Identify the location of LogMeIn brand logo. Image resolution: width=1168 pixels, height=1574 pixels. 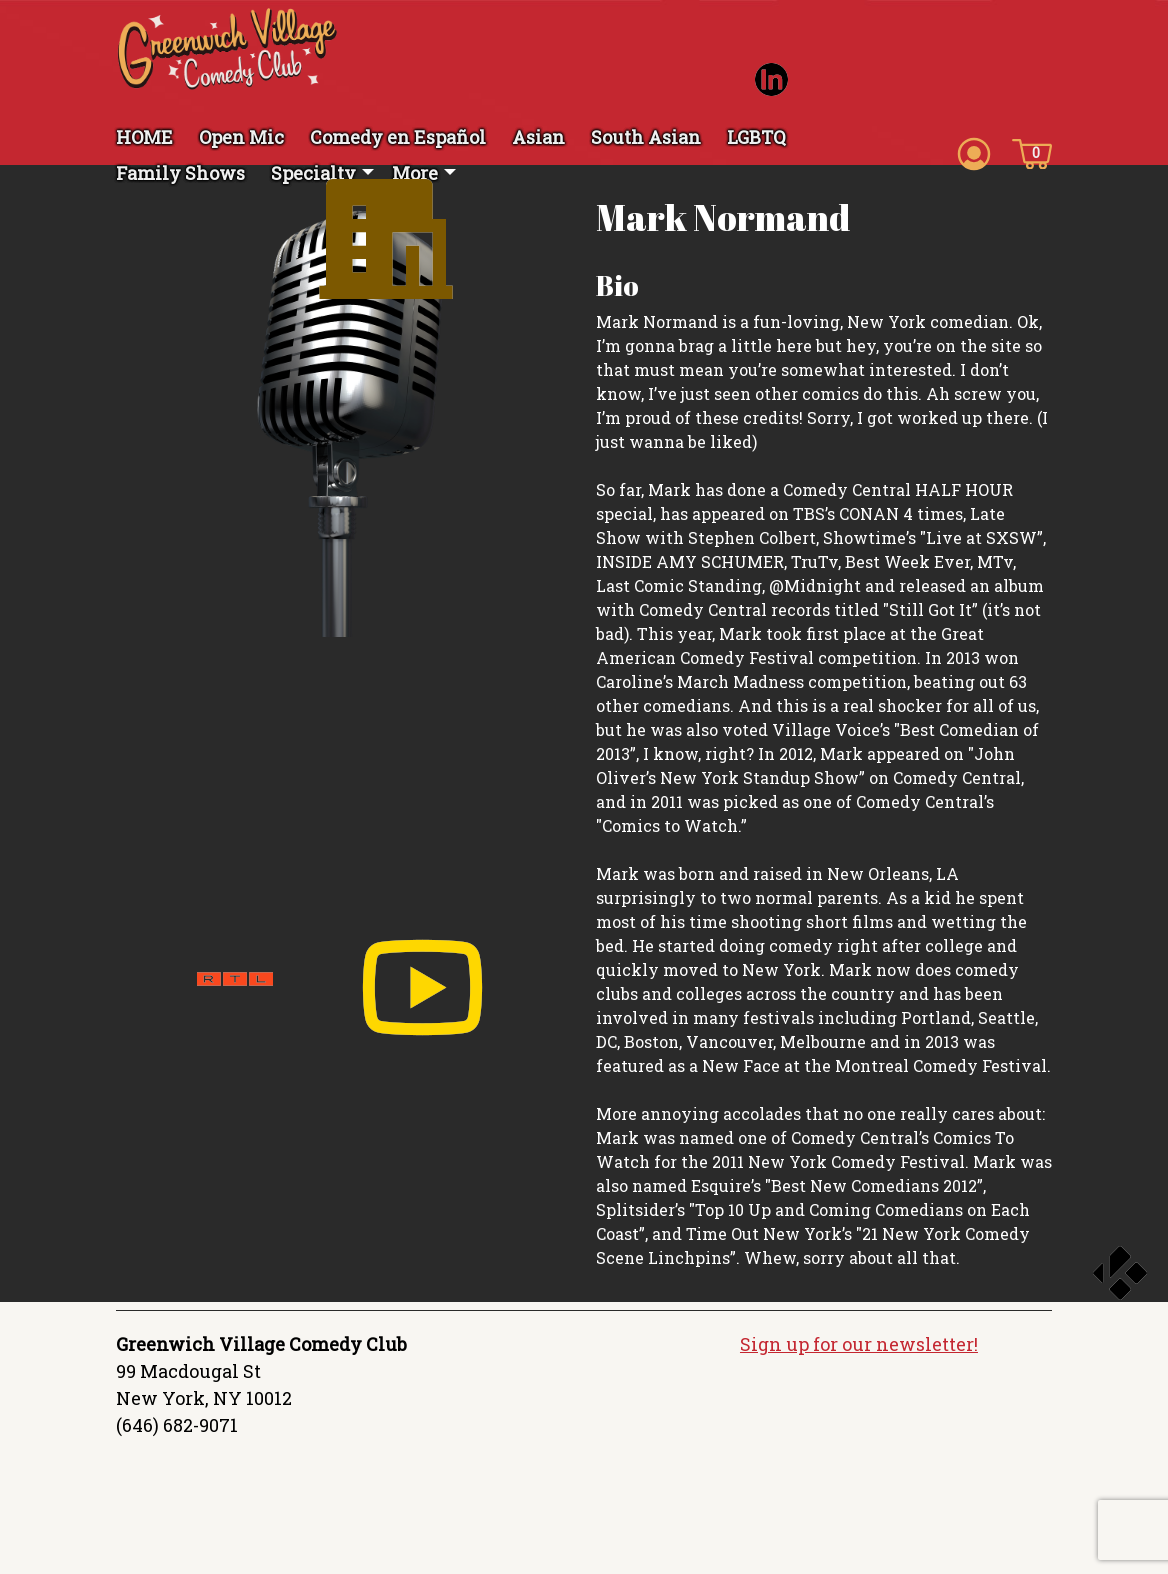
(771, 79).